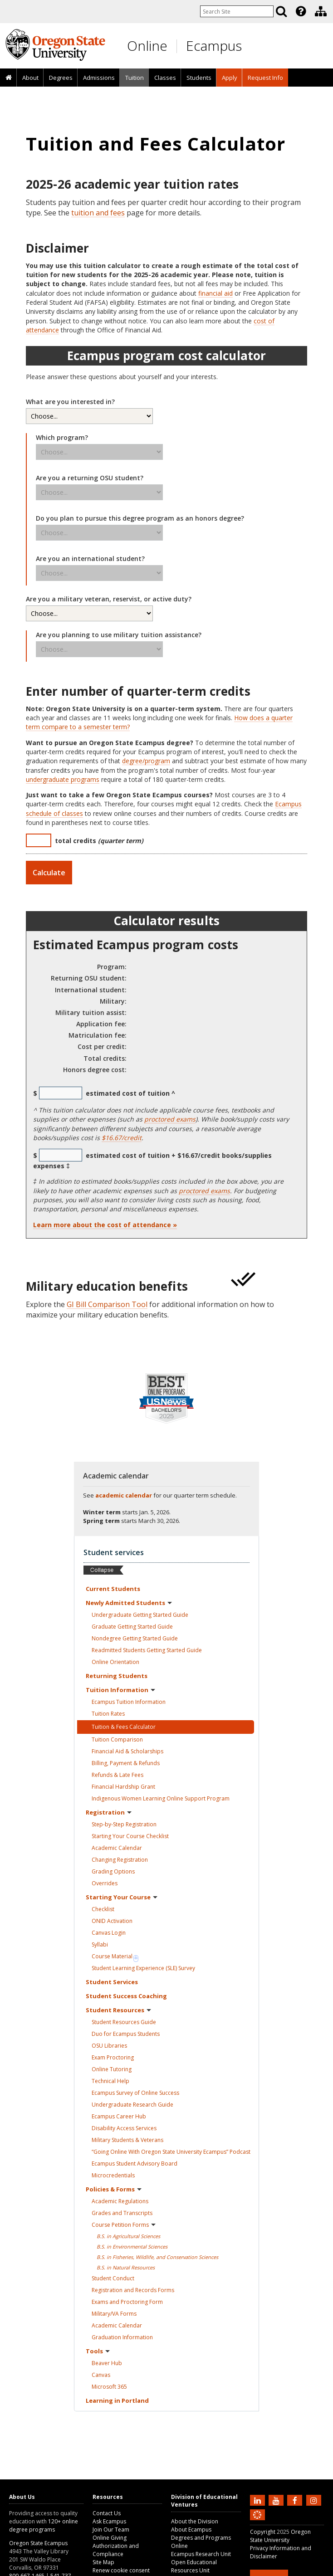  What do you see at coordinates (243, 1279) in the screenshot?
I see `all items marked as complete` at bounding box center [243, 1279].